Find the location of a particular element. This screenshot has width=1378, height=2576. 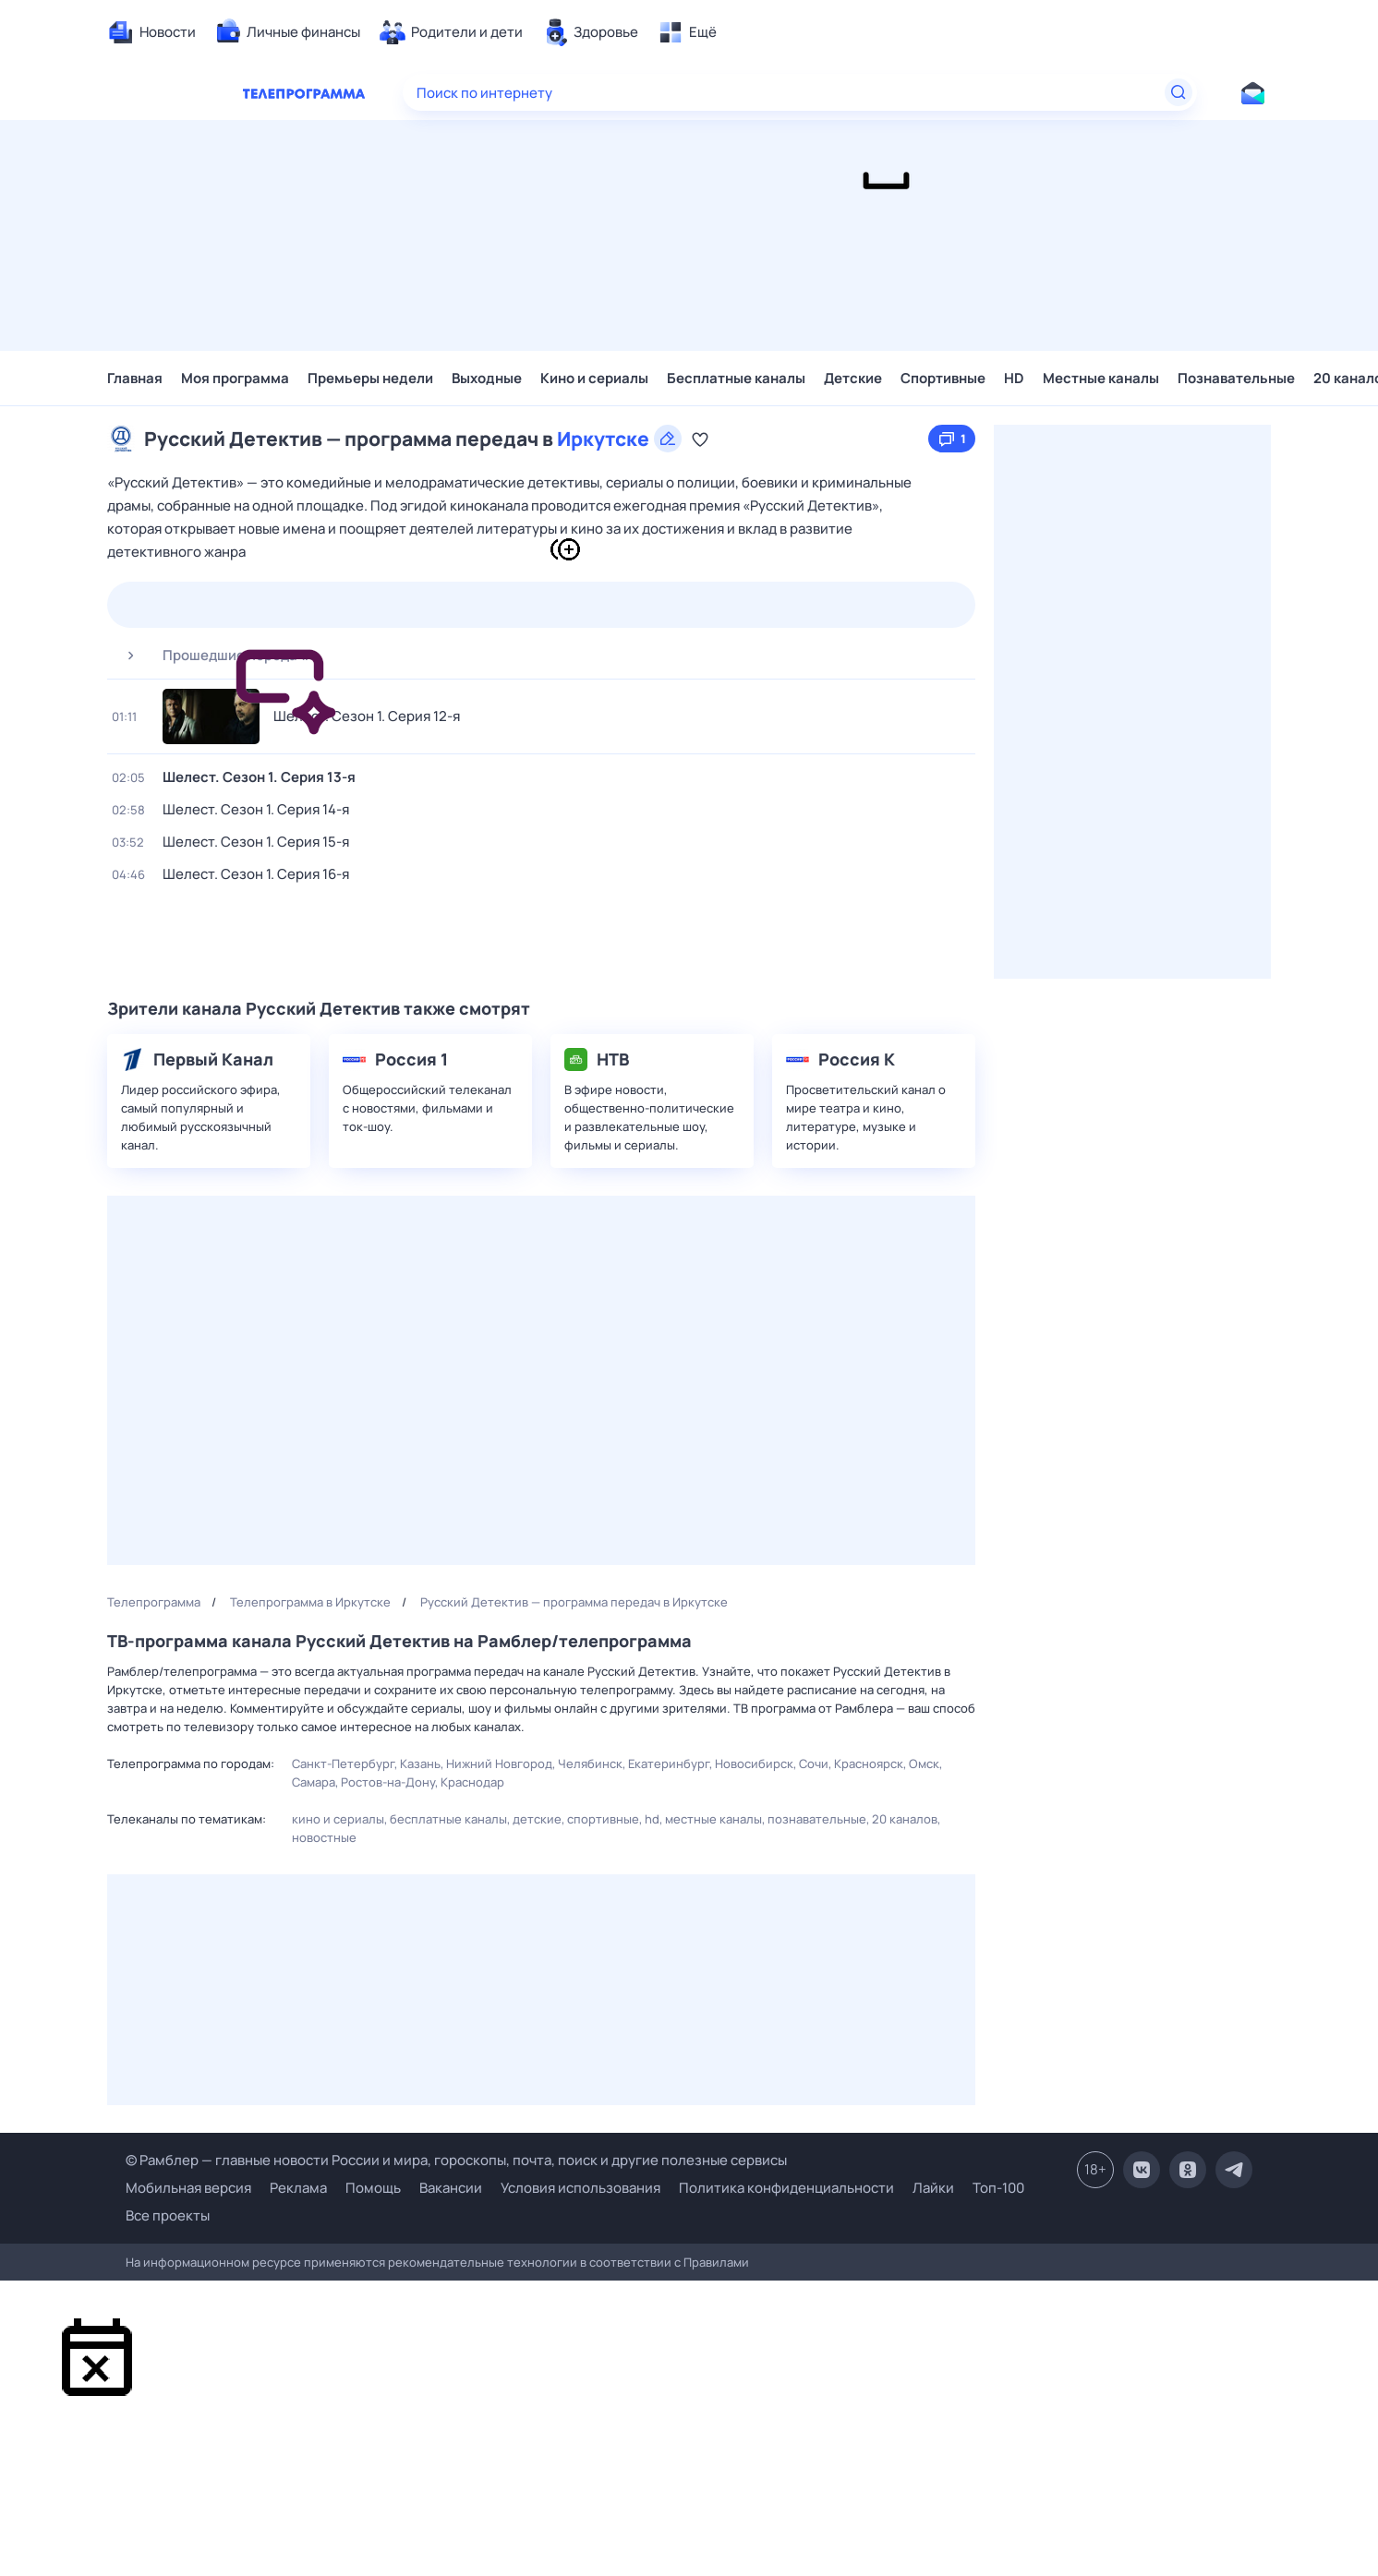

indicates a cancelled or unavailable event is located at coordinates (97, 2361).